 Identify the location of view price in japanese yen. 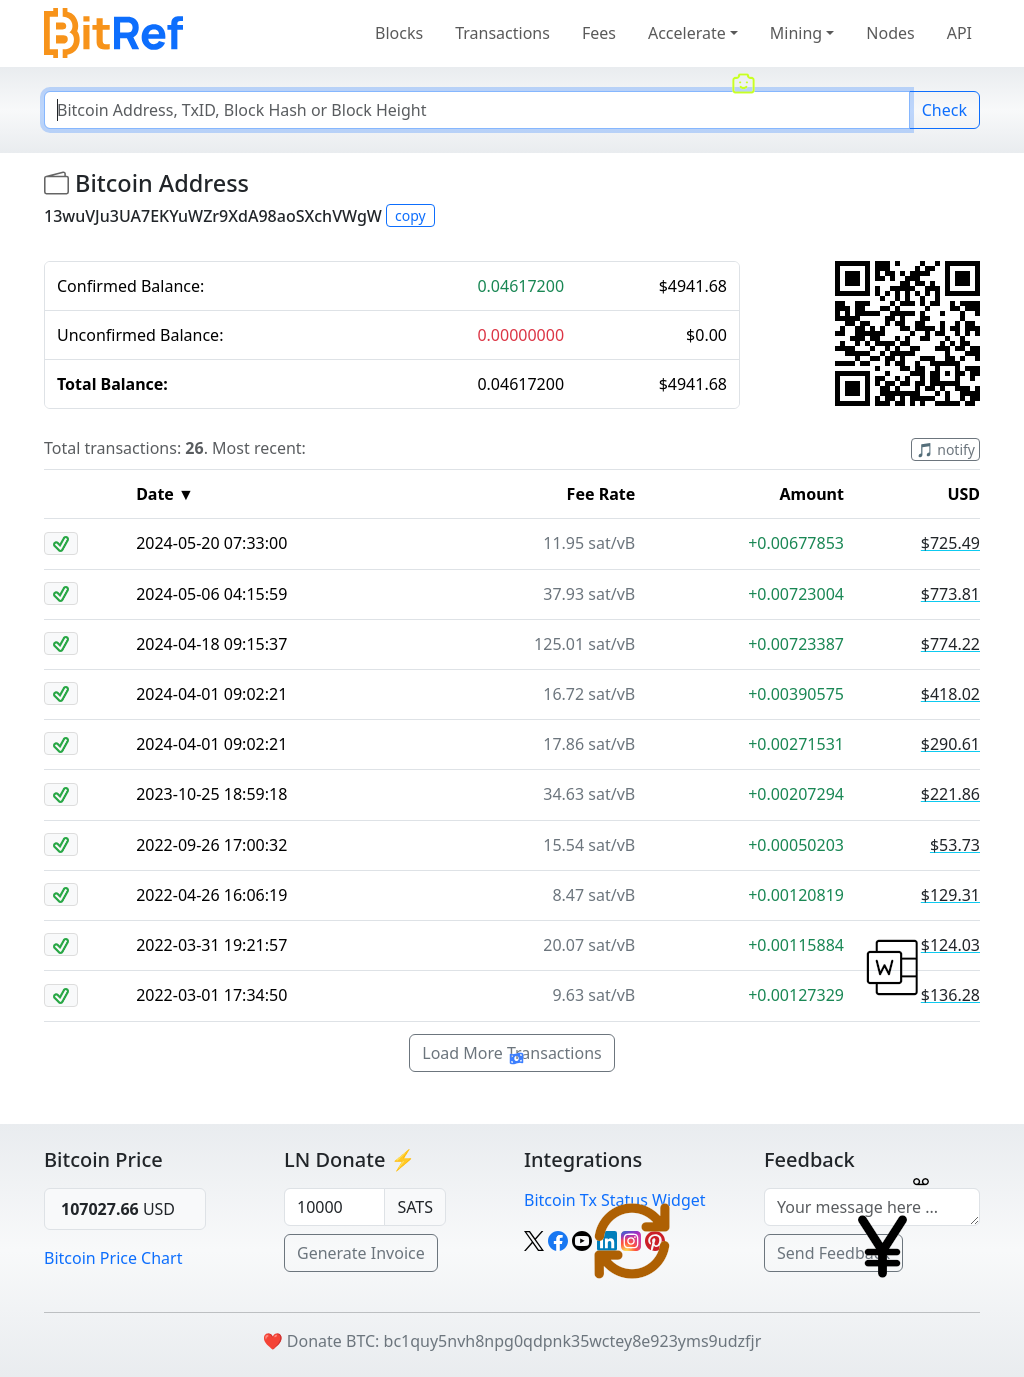
(882, 1246).